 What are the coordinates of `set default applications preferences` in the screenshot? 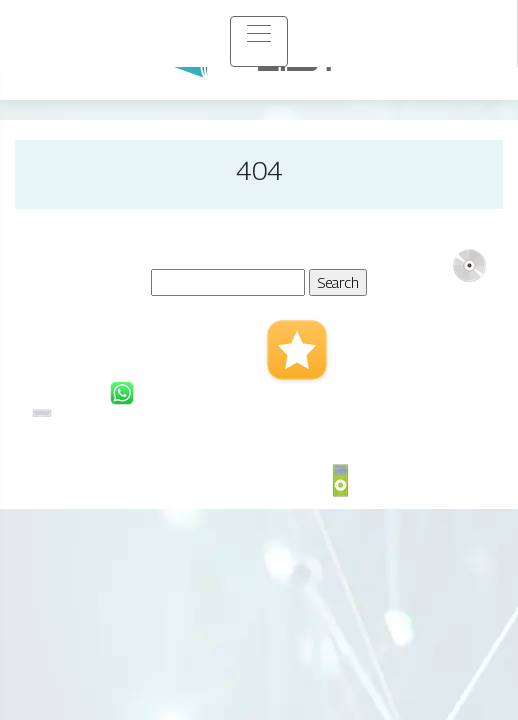 It's located at (297, 351).